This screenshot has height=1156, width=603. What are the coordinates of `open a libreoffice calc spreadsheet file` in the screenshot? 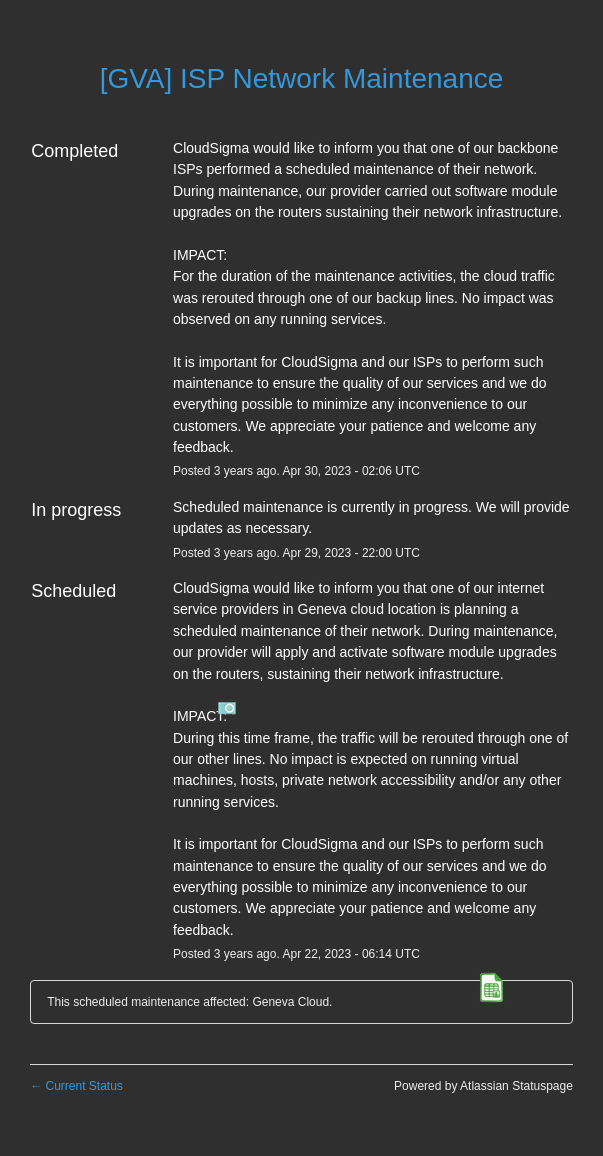 It's located at (491, 987).